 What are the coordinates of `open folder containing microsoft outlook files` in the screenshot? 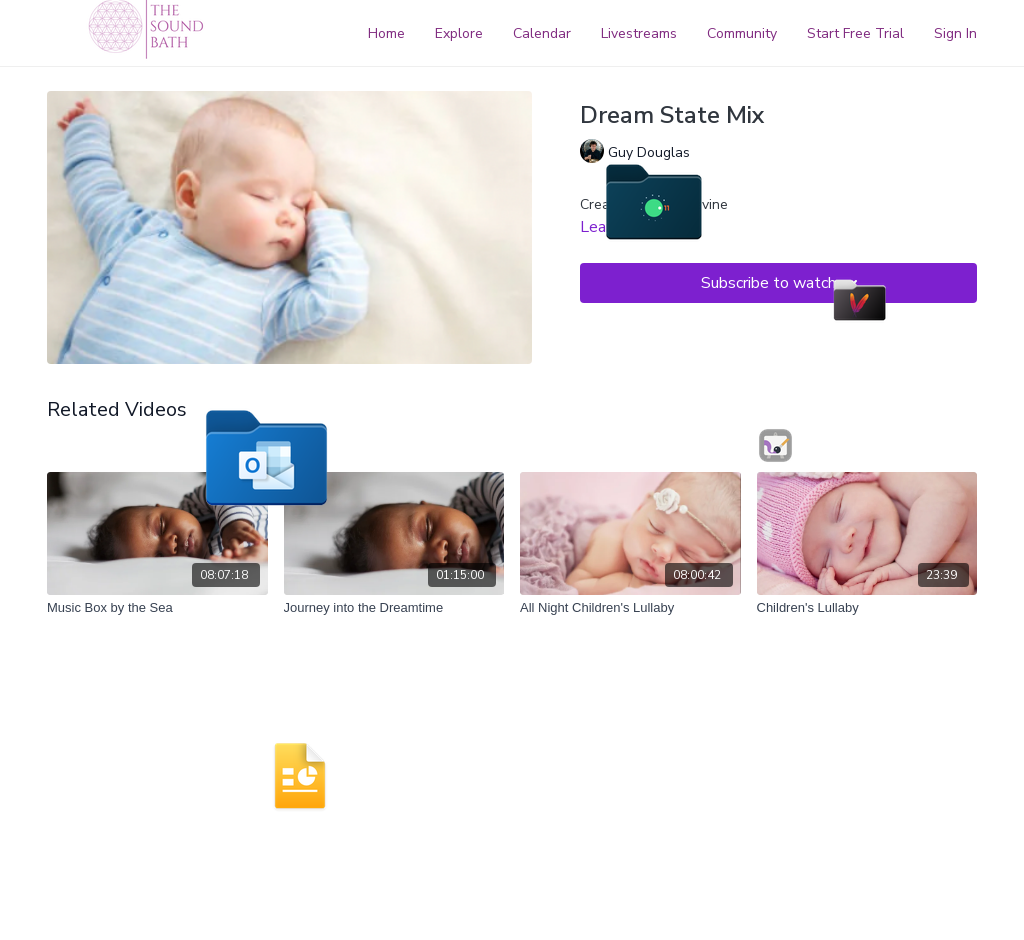 It's located at (266, 461).